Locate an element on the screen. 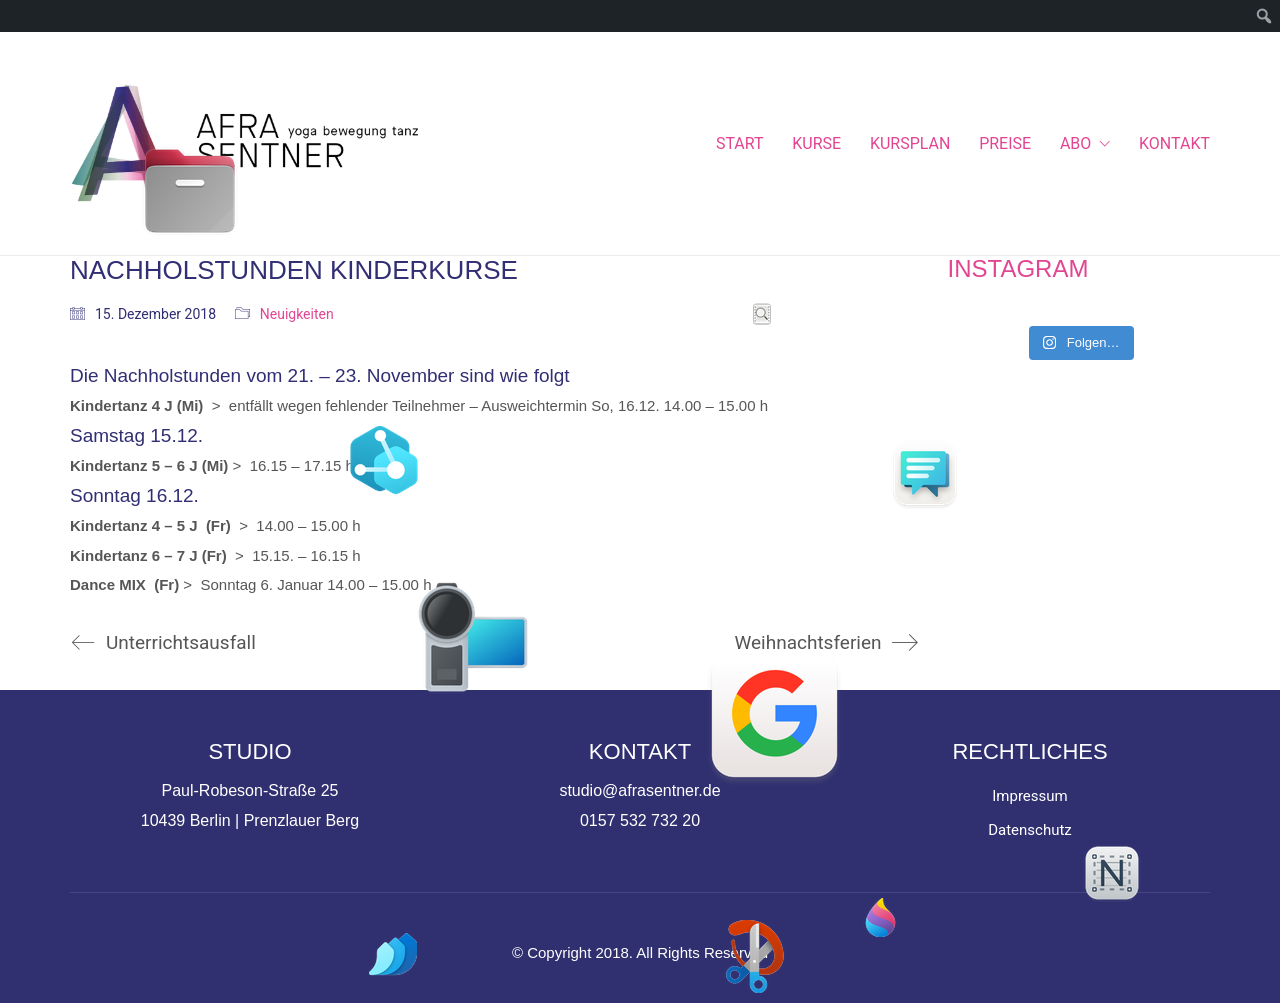  open neochat messaging app is located at coordinates (925, 474).